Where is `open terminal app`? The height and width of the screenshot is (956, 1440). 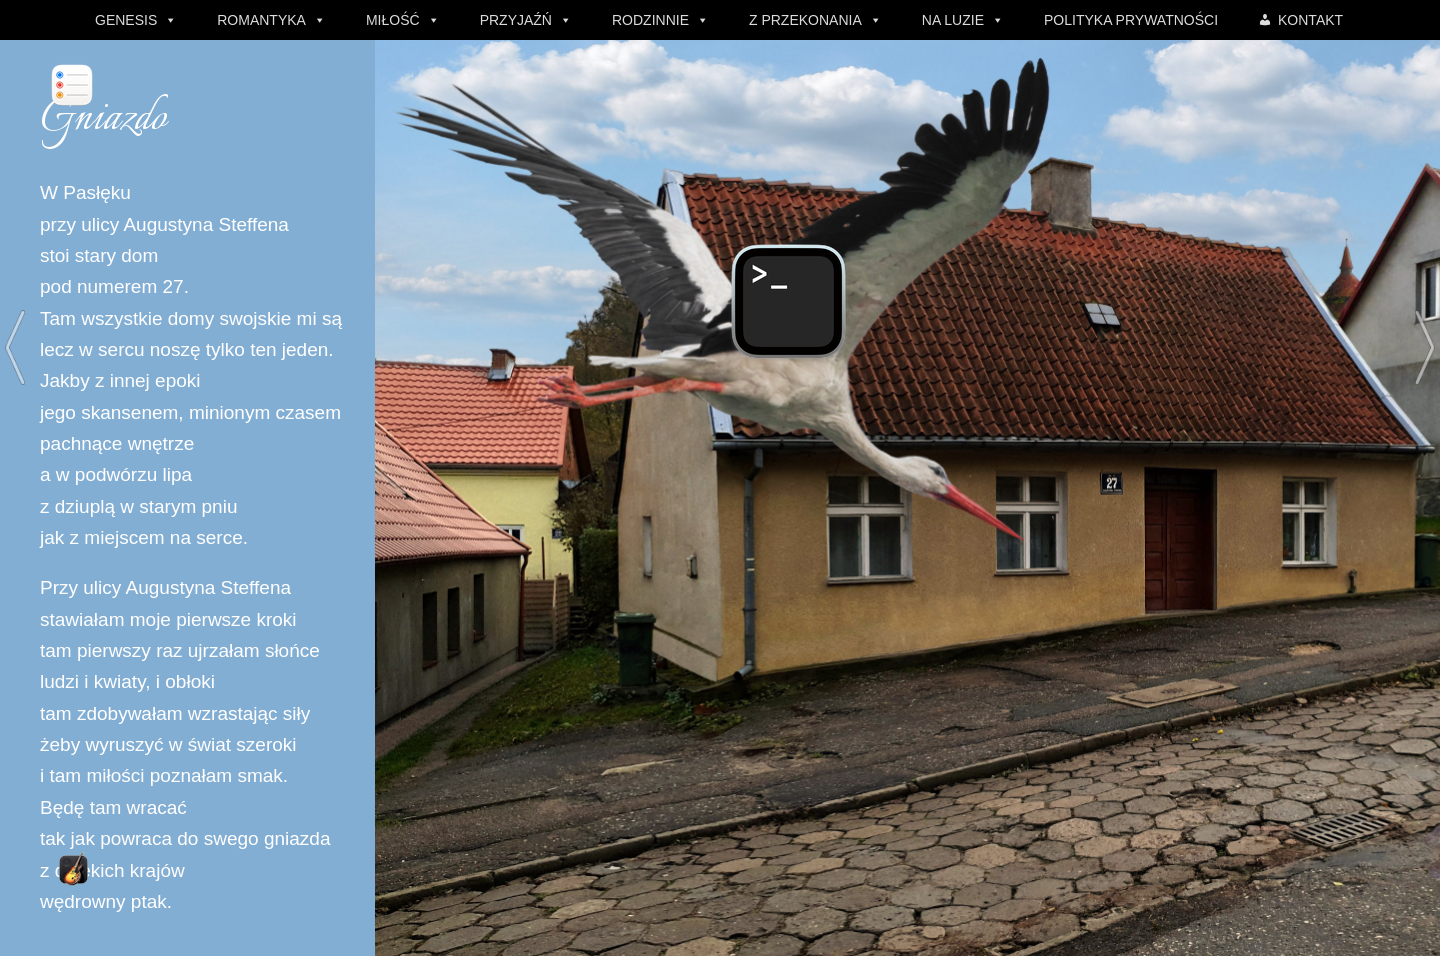 open terminal app is located at coordinates (788, 301).